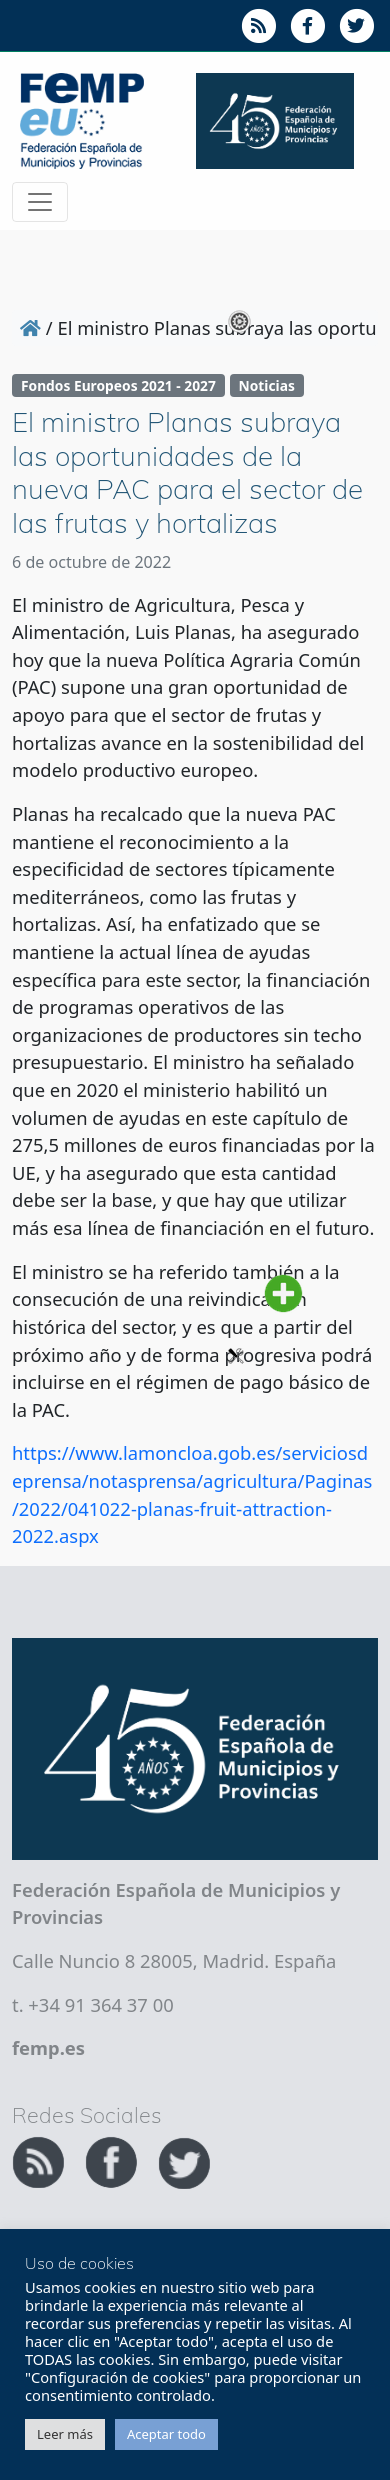 The width and height of the screenshot is (390, 2480). I want to click on add a new item to the list, so click(283, 1293).